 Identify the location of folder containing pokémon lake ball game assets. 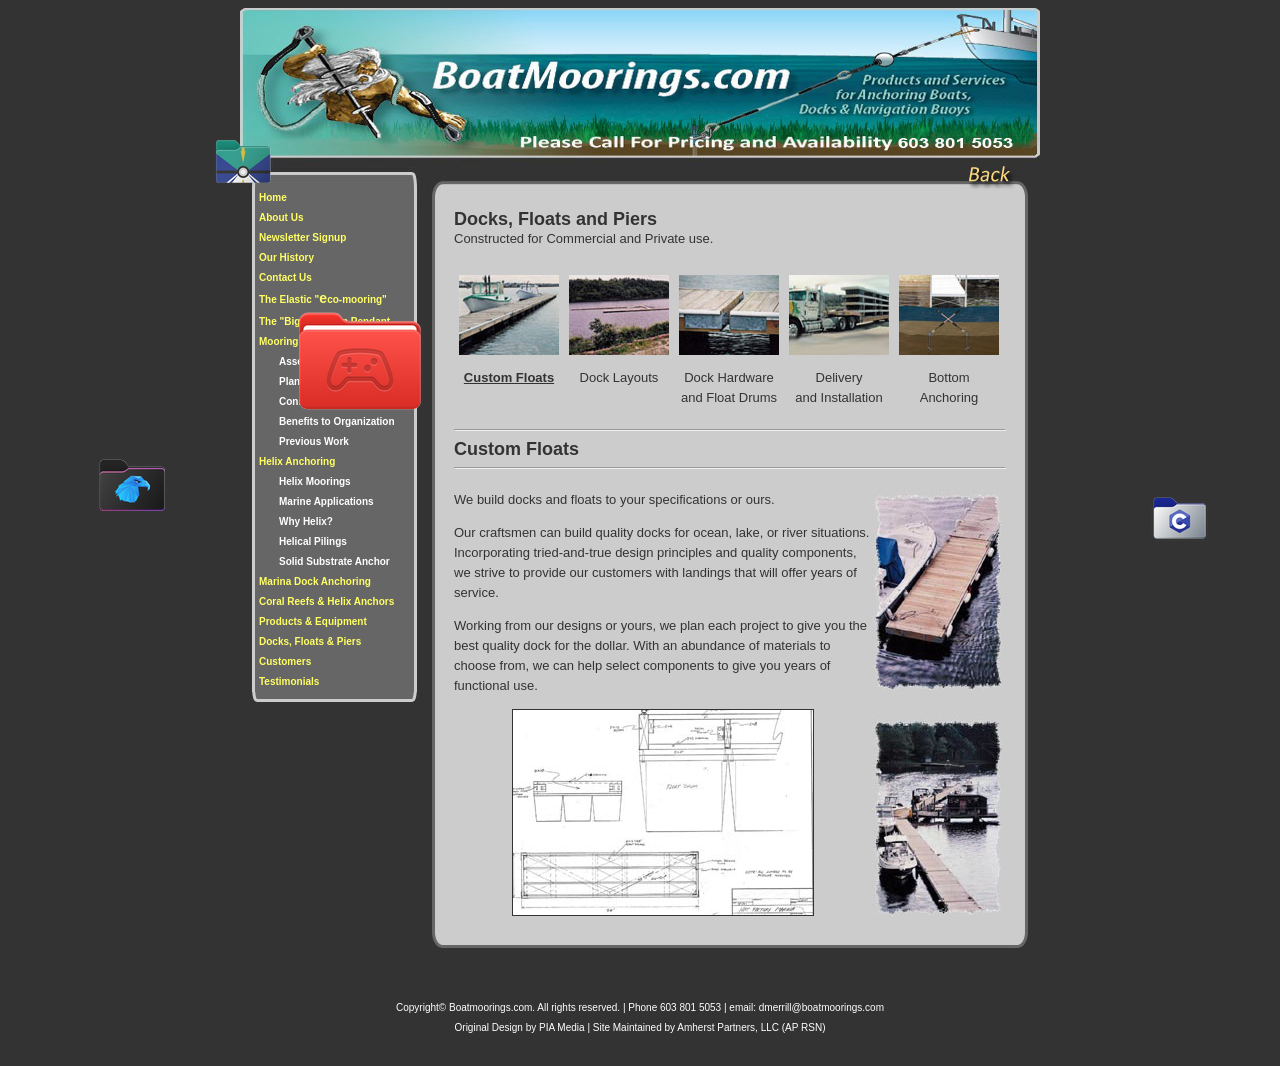
(243, 163).